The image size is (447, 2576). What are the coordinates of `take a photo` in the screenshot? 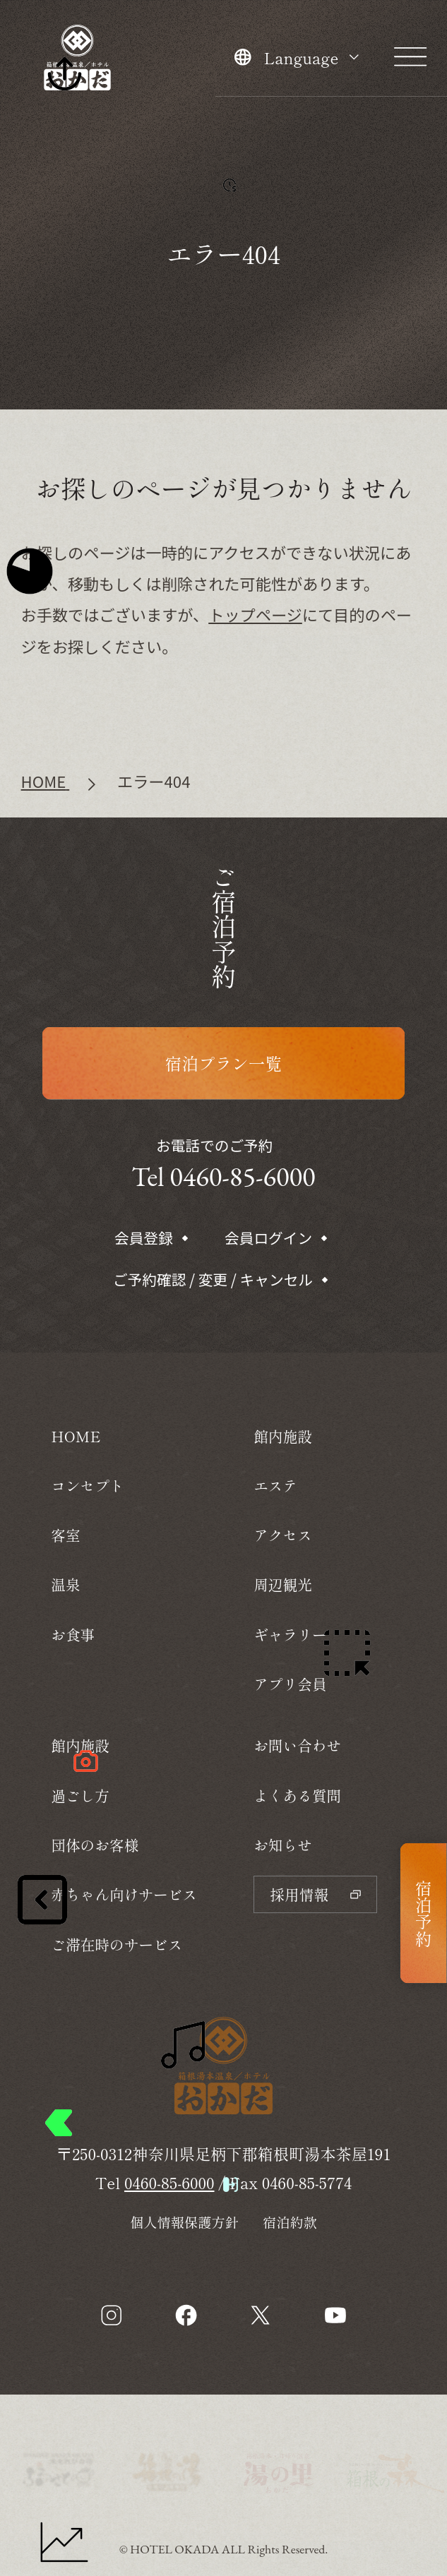 It's located at (85, 1761).